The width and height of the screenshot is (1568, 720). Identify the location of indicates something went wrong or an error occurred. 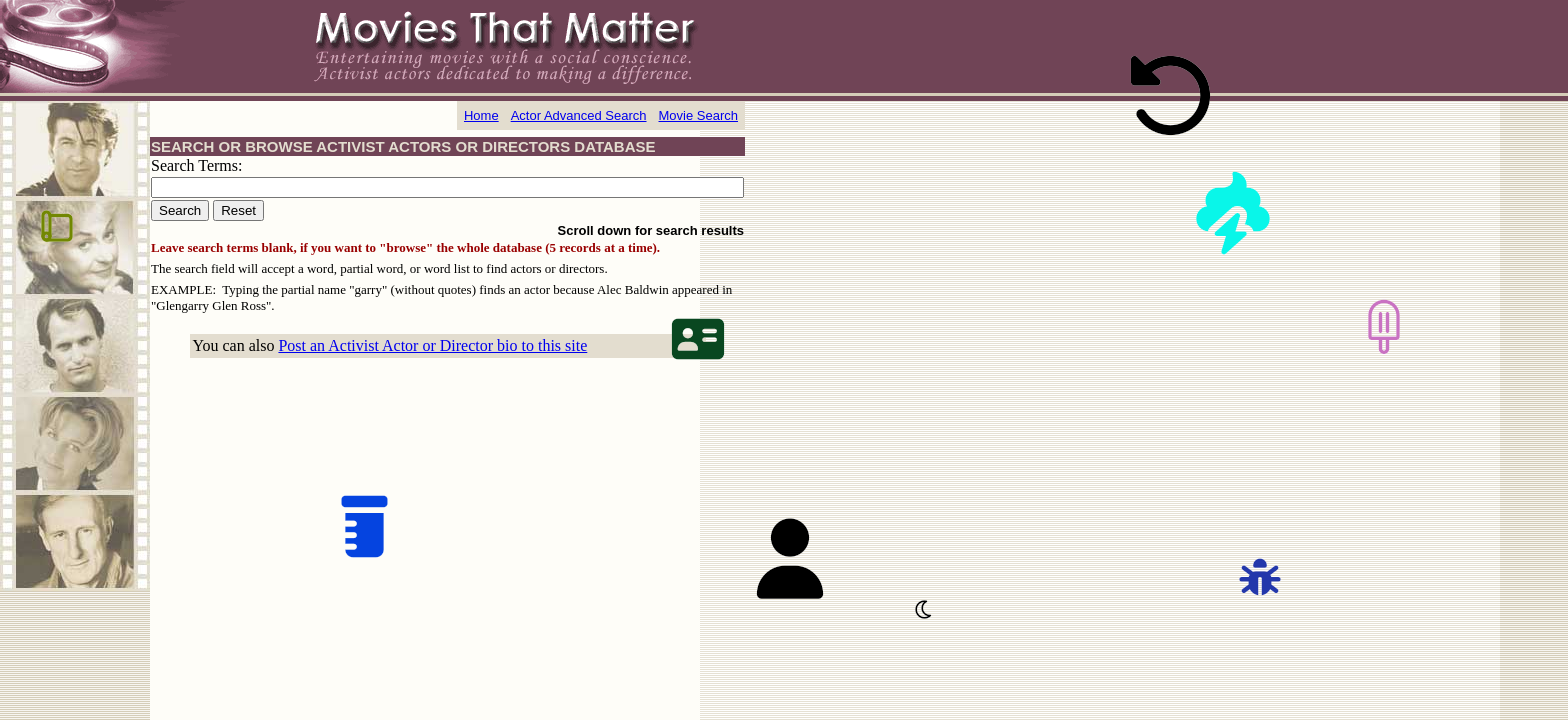
(1233, 213).